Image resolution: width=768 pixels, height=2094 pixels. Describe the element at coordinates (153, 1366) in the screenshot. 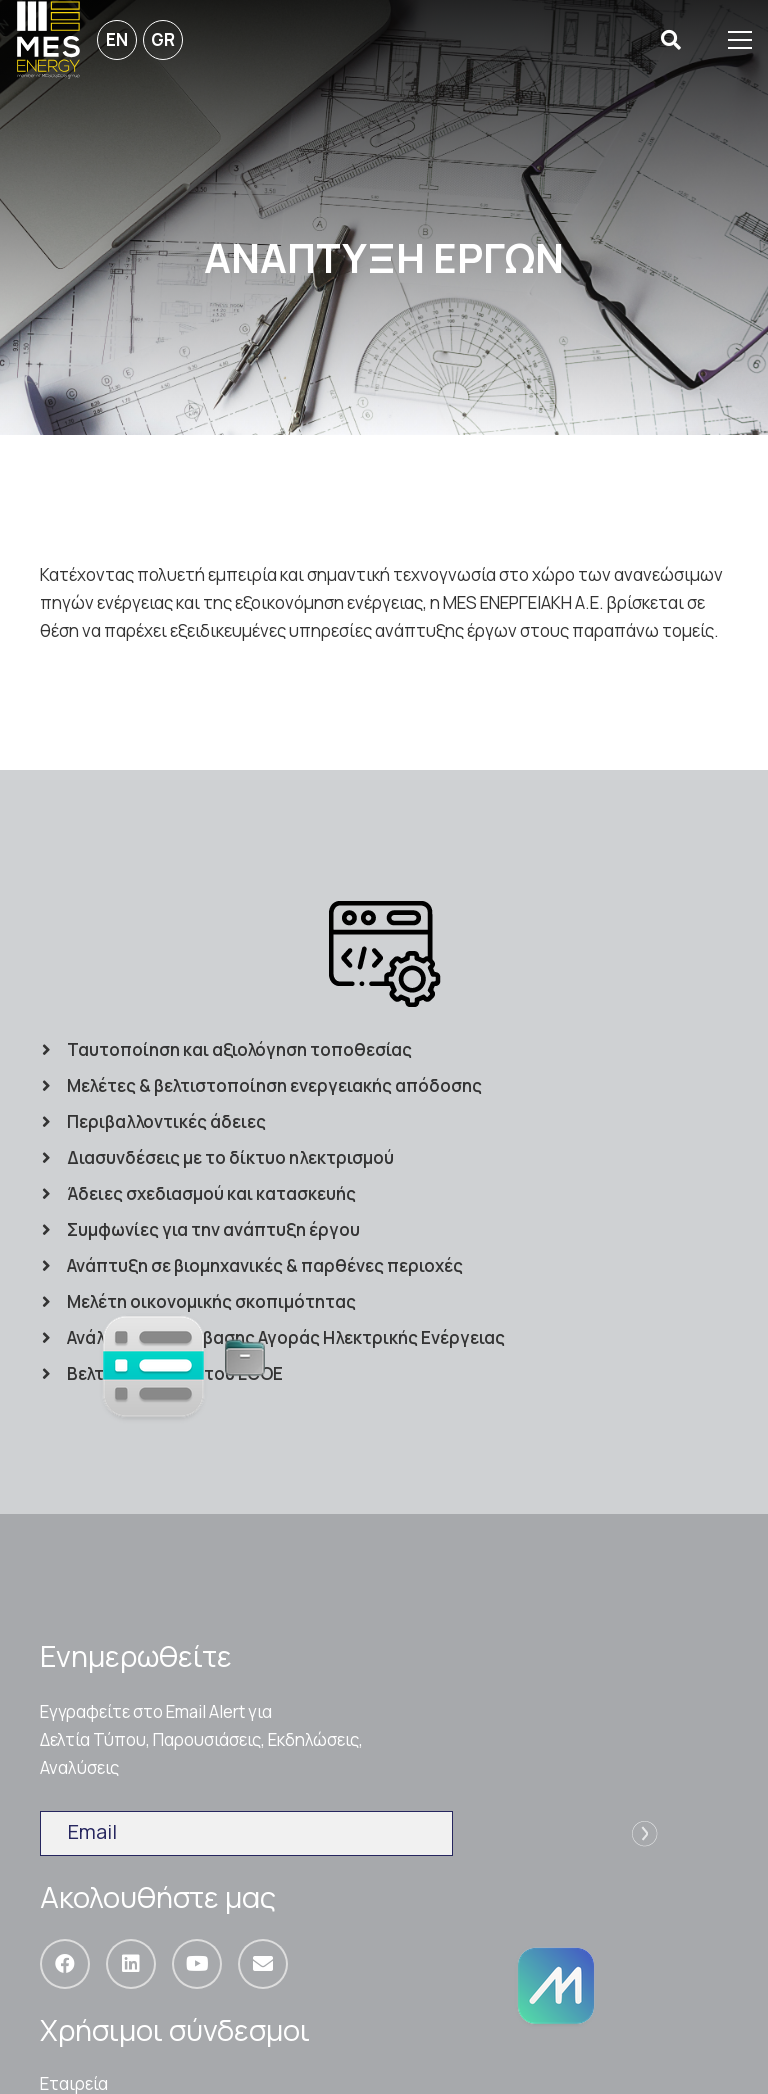

I see `open libre menu editor app` at that location.